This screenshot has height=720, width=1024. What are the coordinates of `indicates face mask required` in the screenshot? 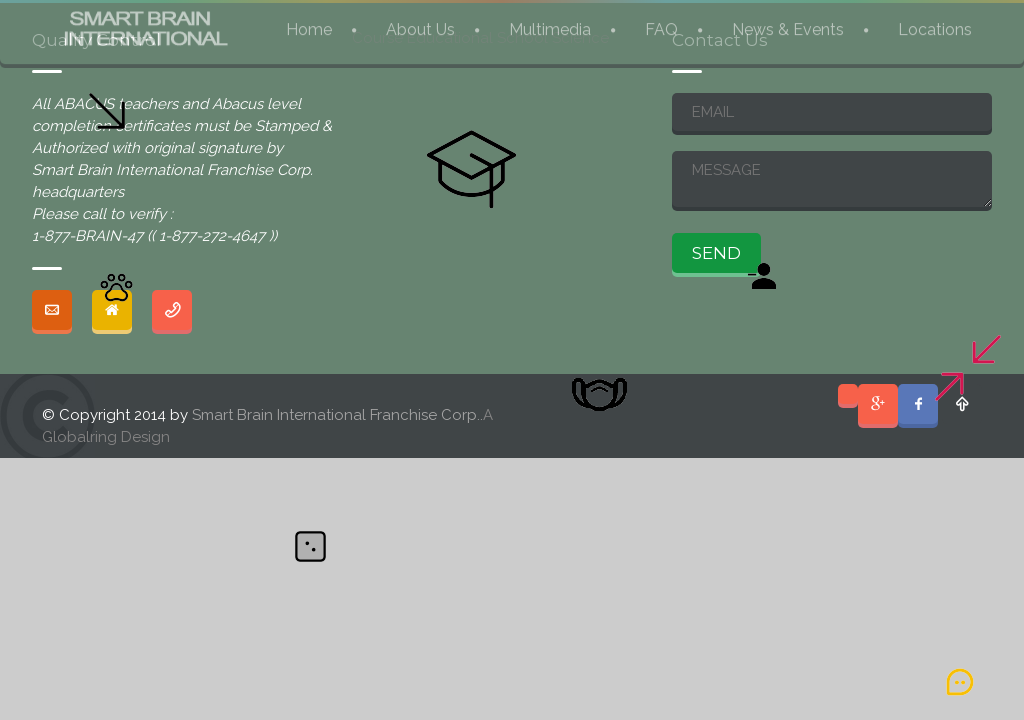 It's located at (599, 394).